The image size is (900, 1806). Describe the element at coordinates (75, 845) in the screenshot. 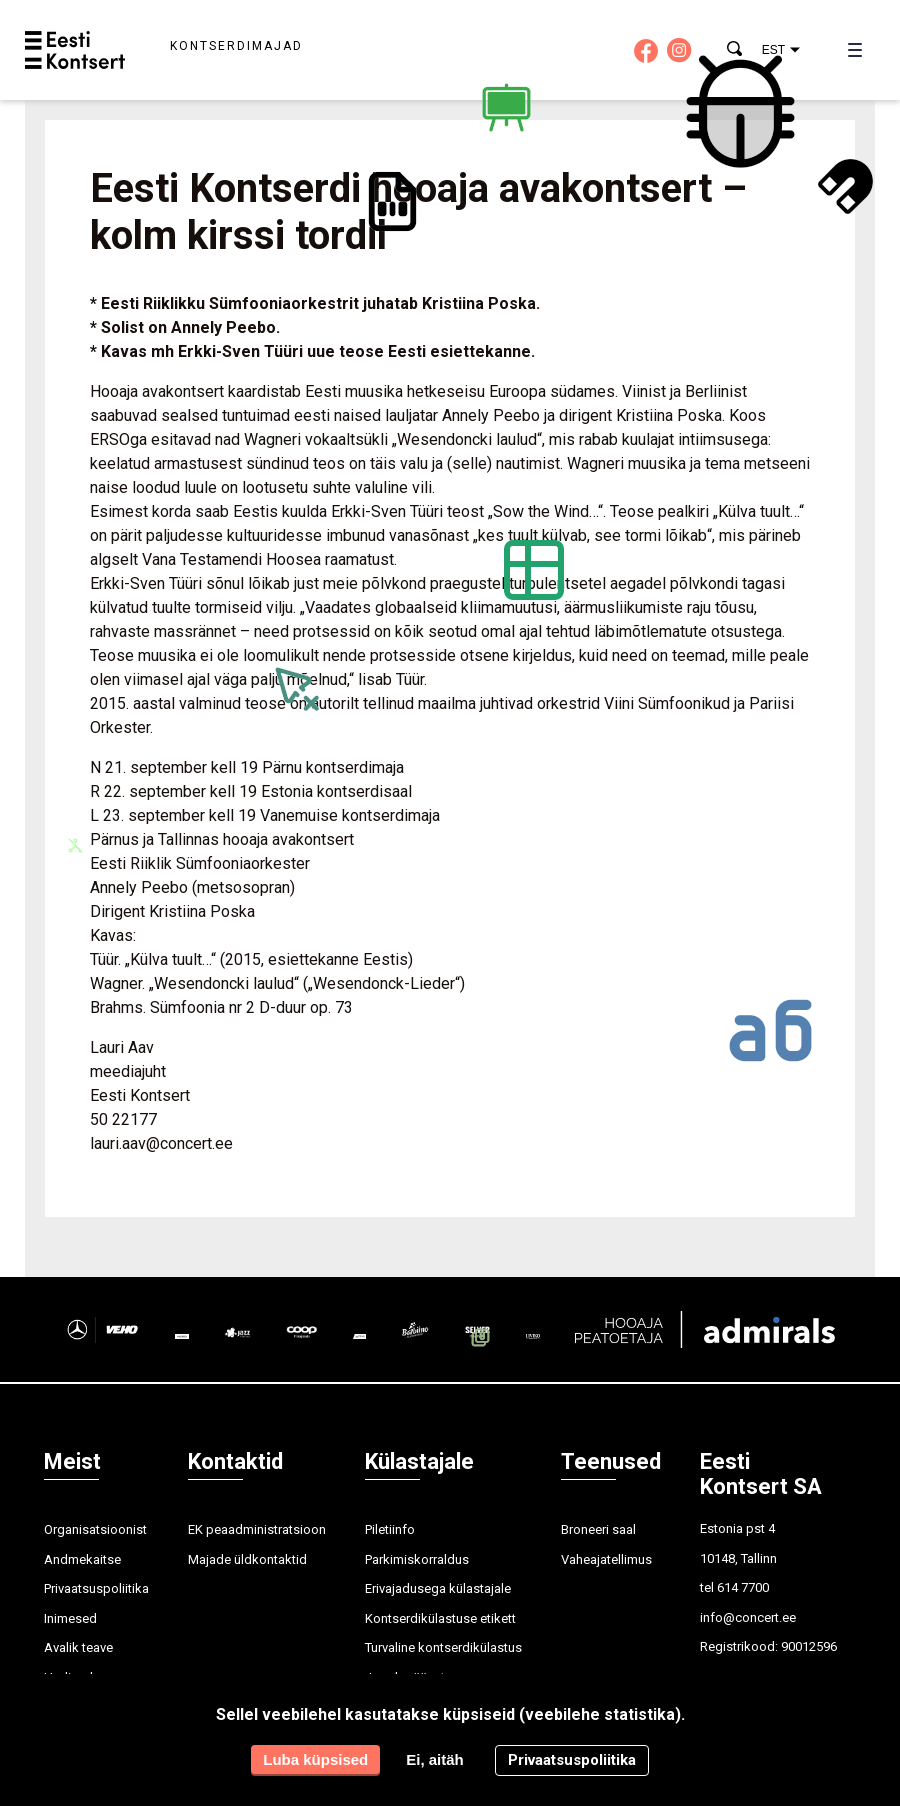

I see `disable hierarchical view` at that location.